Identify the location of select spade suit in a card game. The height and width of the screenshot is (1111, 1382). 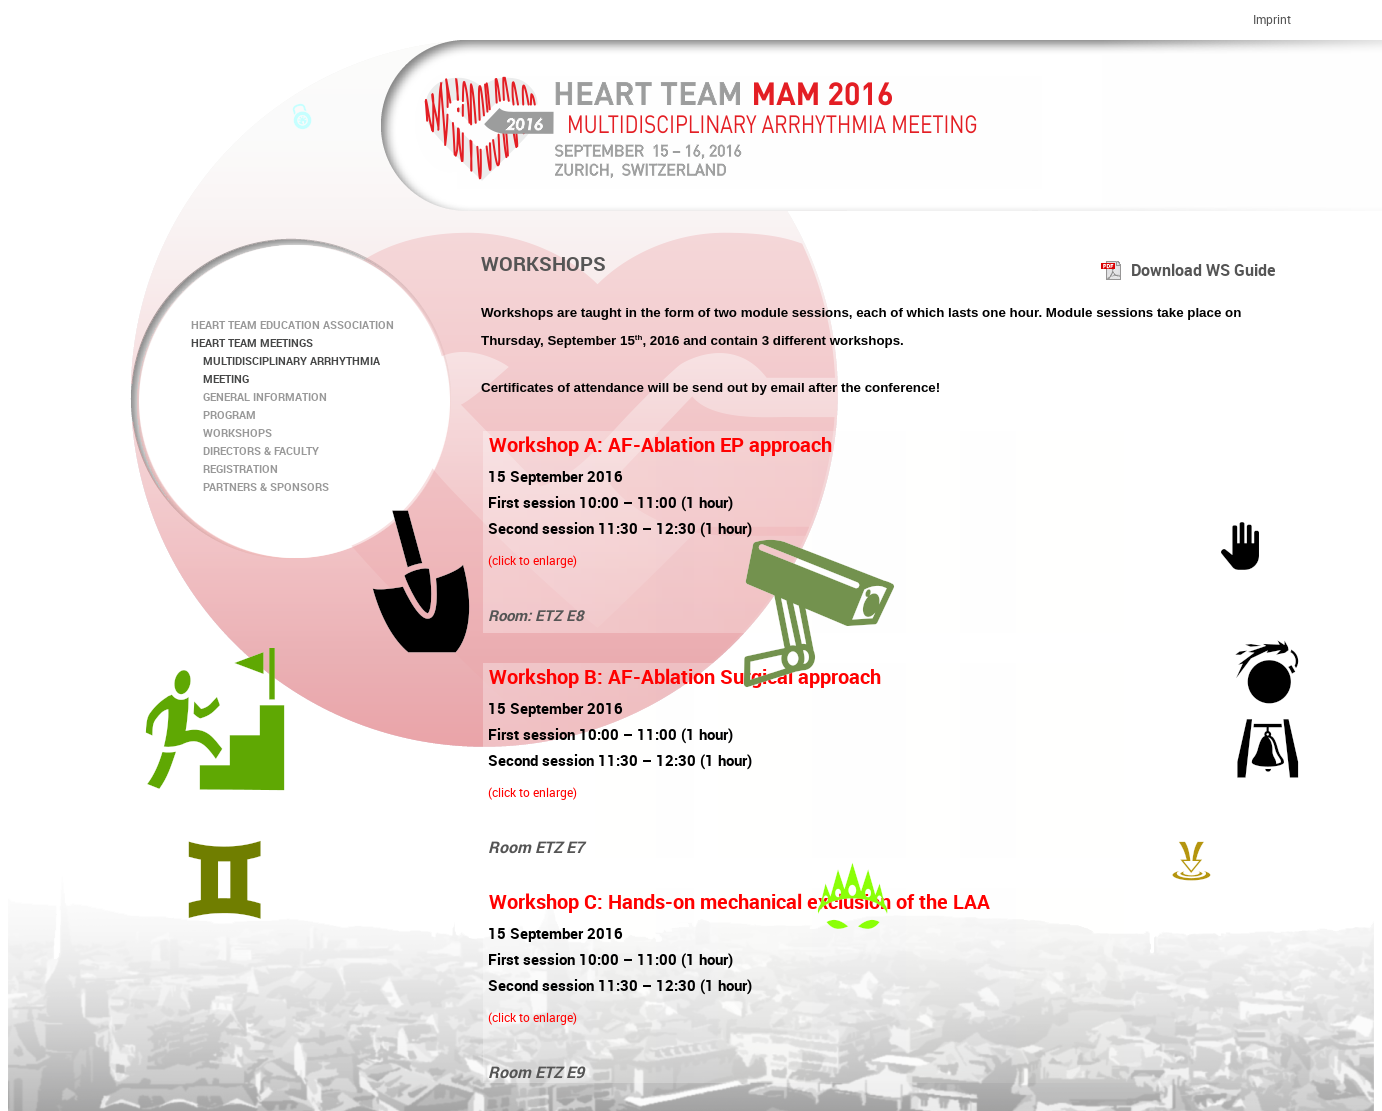
(416, 581).